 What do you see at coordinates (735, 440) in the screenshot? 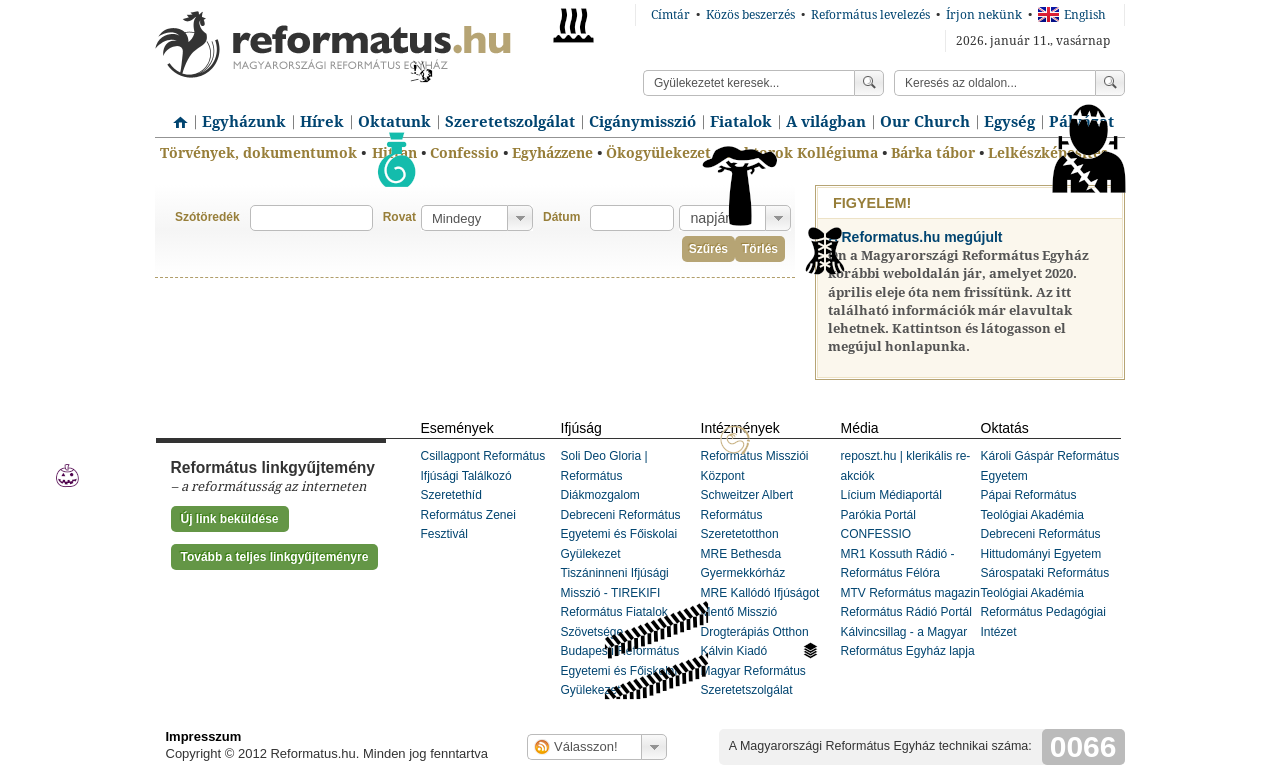
I see `whip weapon item in a game inventory` at bounding box center [735, 440].